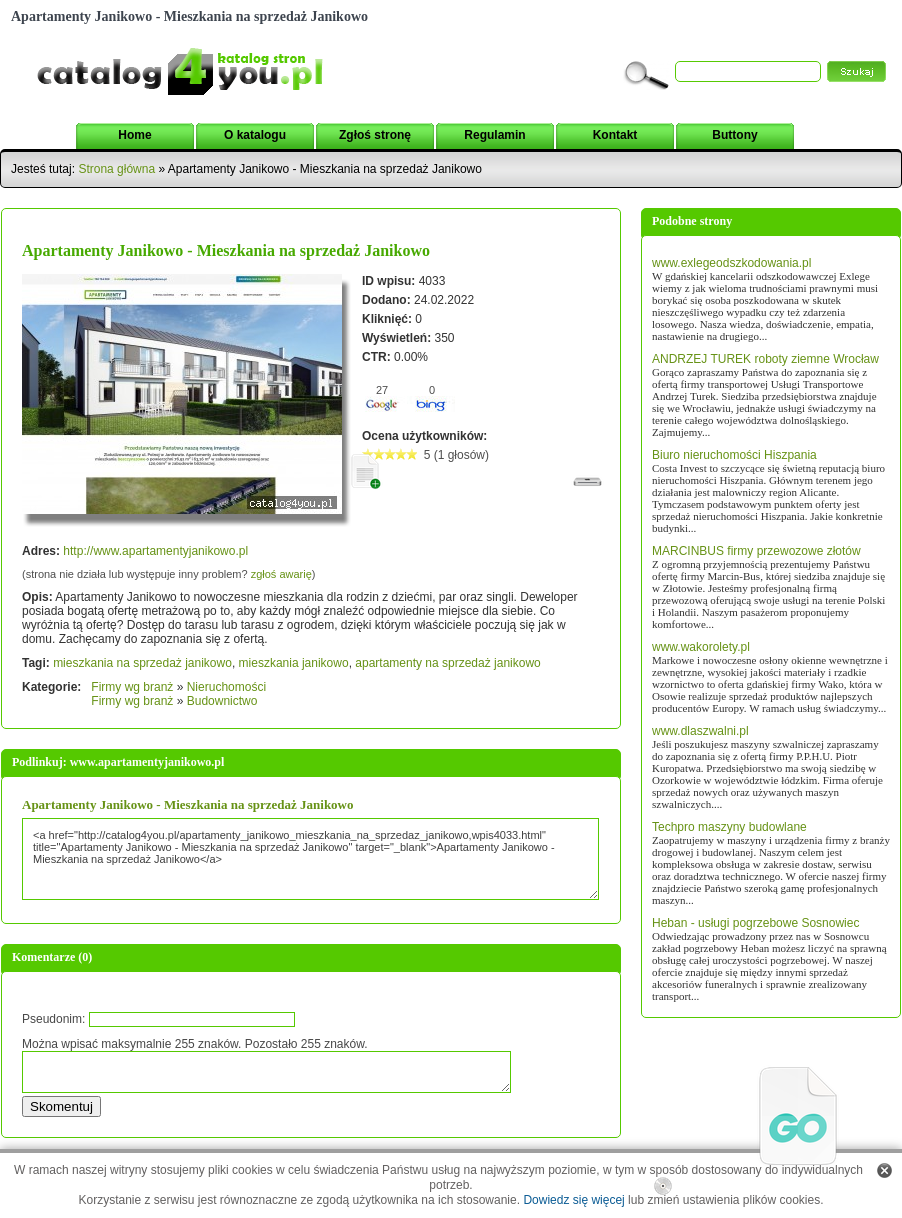 The width and height of the screenshot is (902, 1218). What do you see at coordinates (365, 471) in the screenshot?
I see `create a new document` at bounding box center [365, 471].